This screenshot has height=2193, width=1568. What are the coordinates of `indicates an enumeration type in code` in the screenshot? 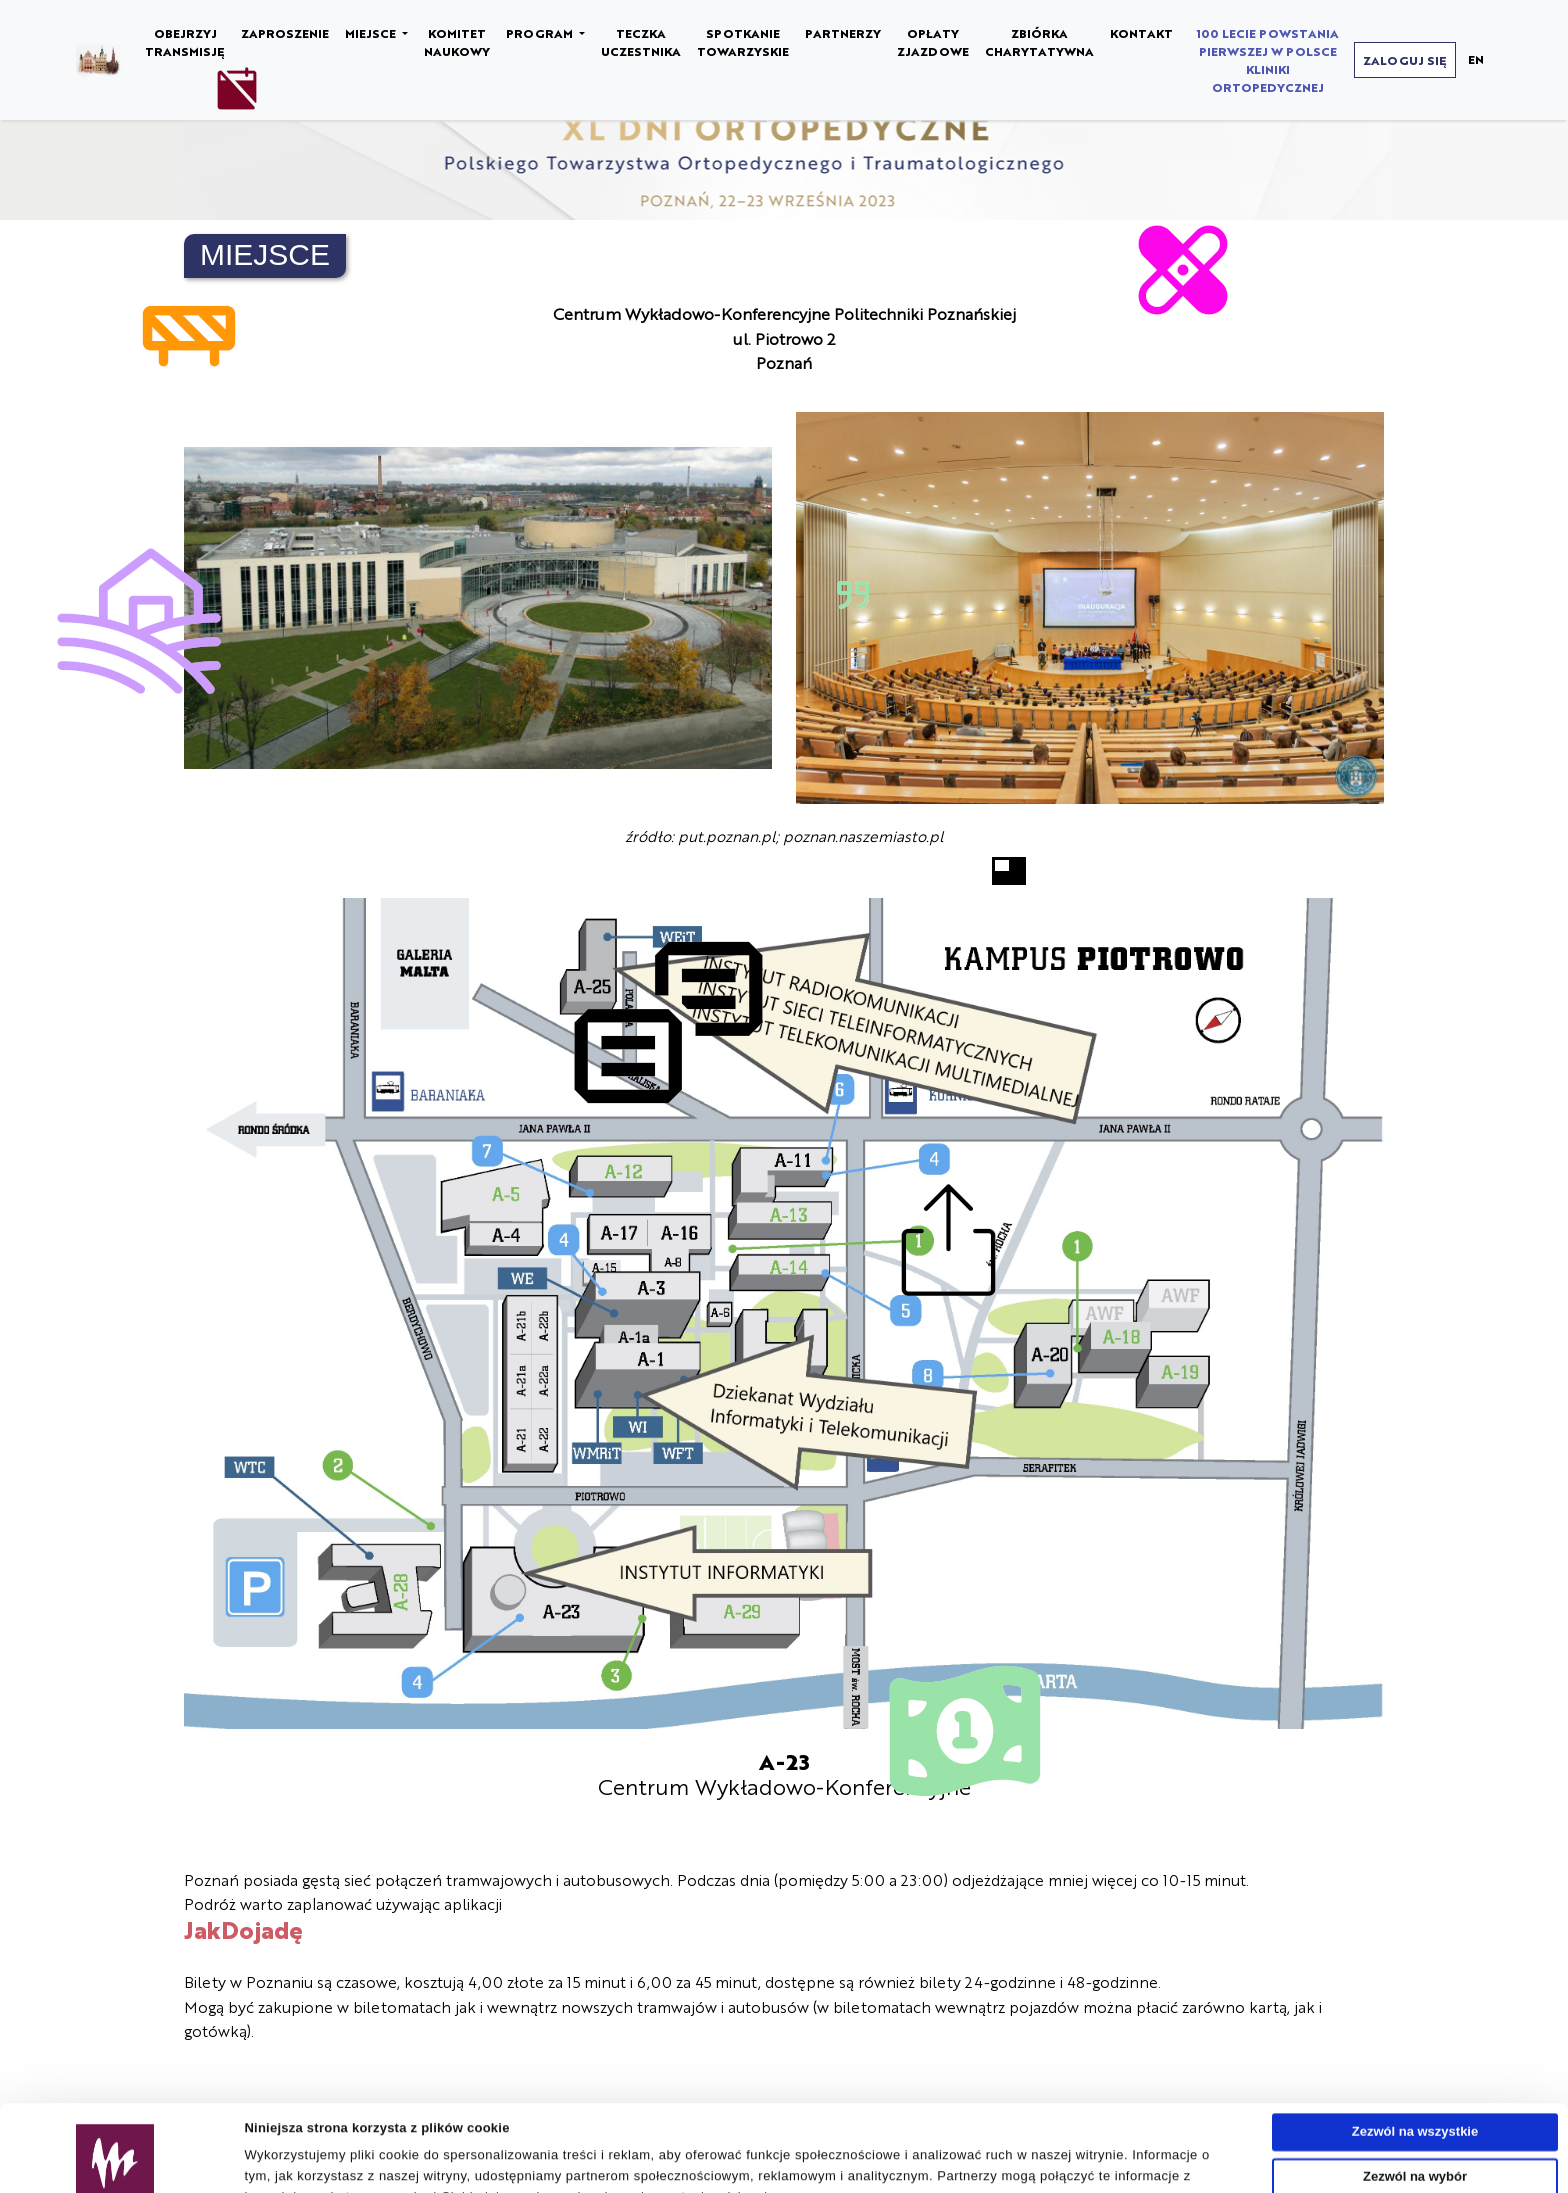 It's located at (668, 1022).